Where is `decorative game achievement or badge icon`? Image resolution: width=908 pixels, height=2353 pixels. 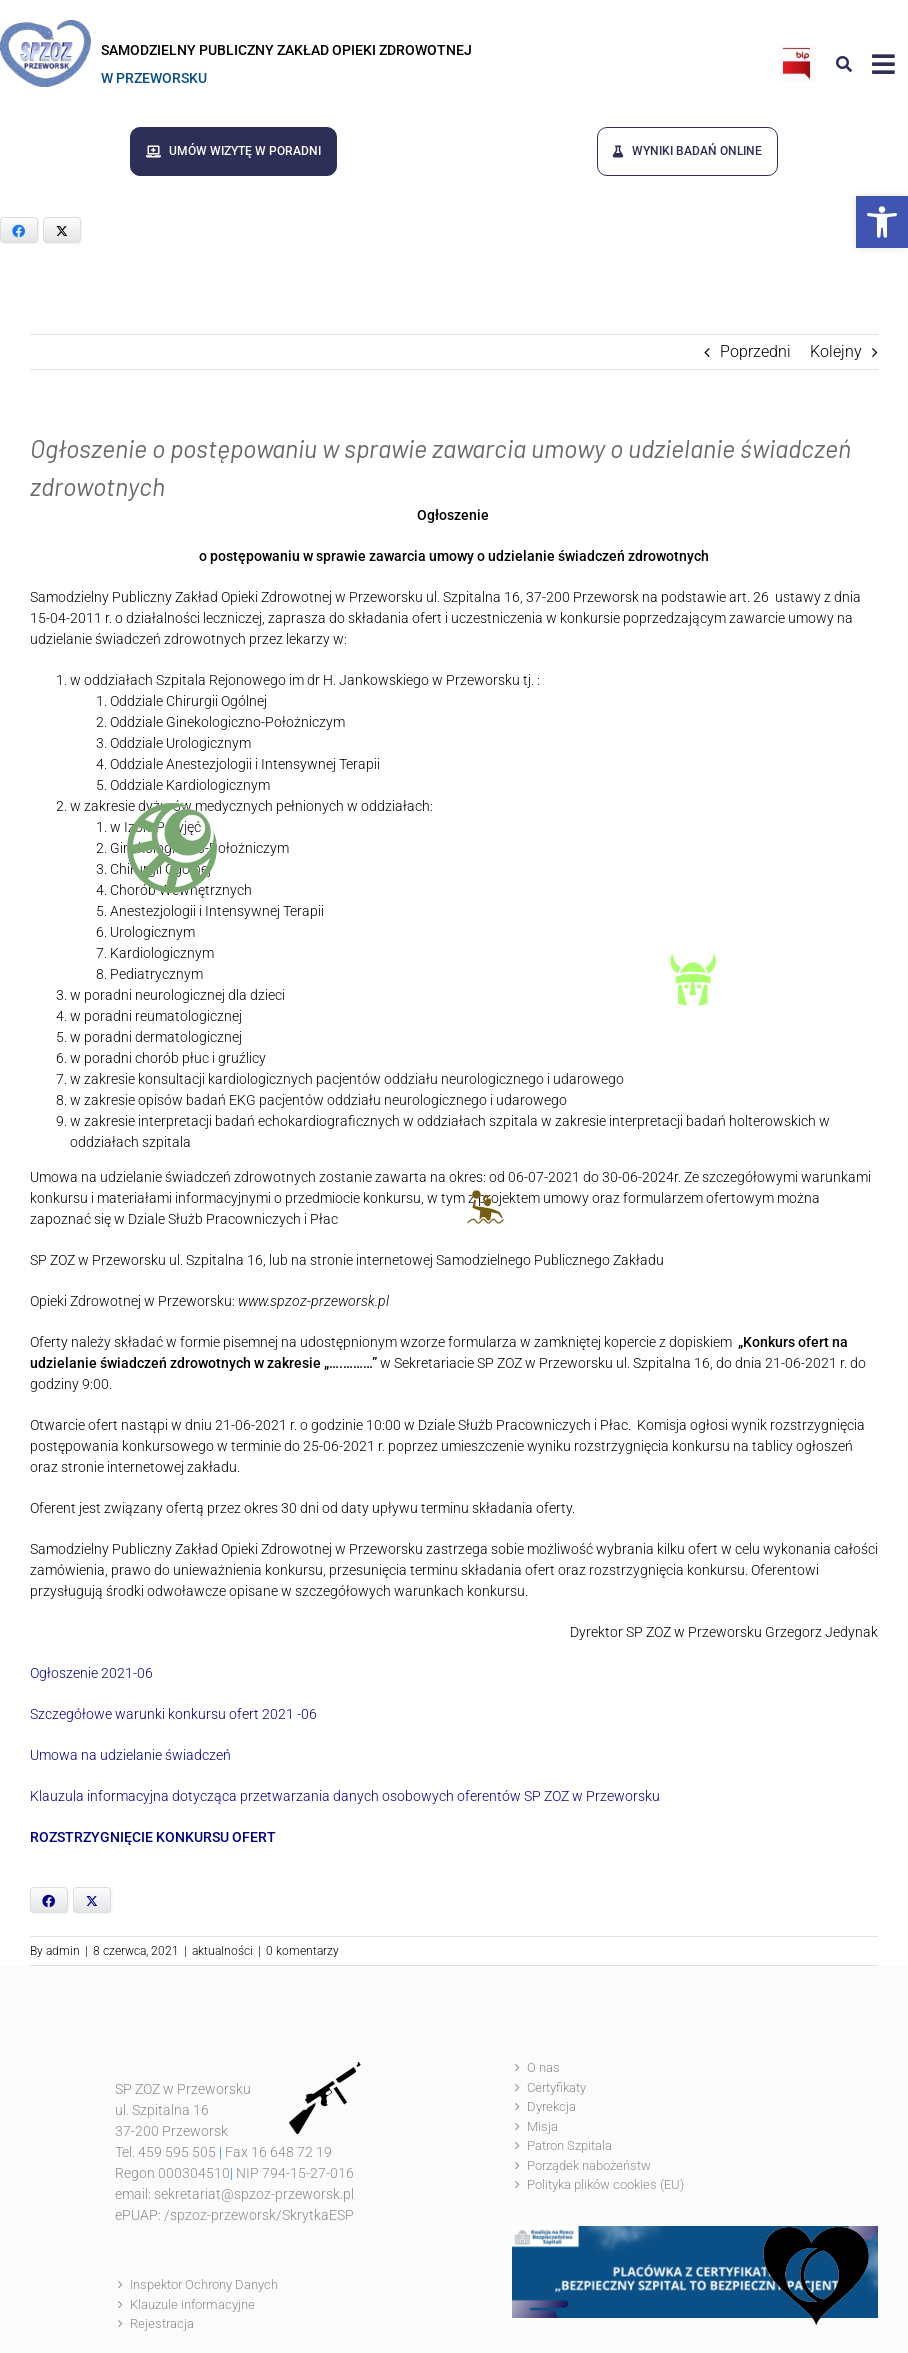 decorative game achievement or badge icon is located at coordinates (172, 848).